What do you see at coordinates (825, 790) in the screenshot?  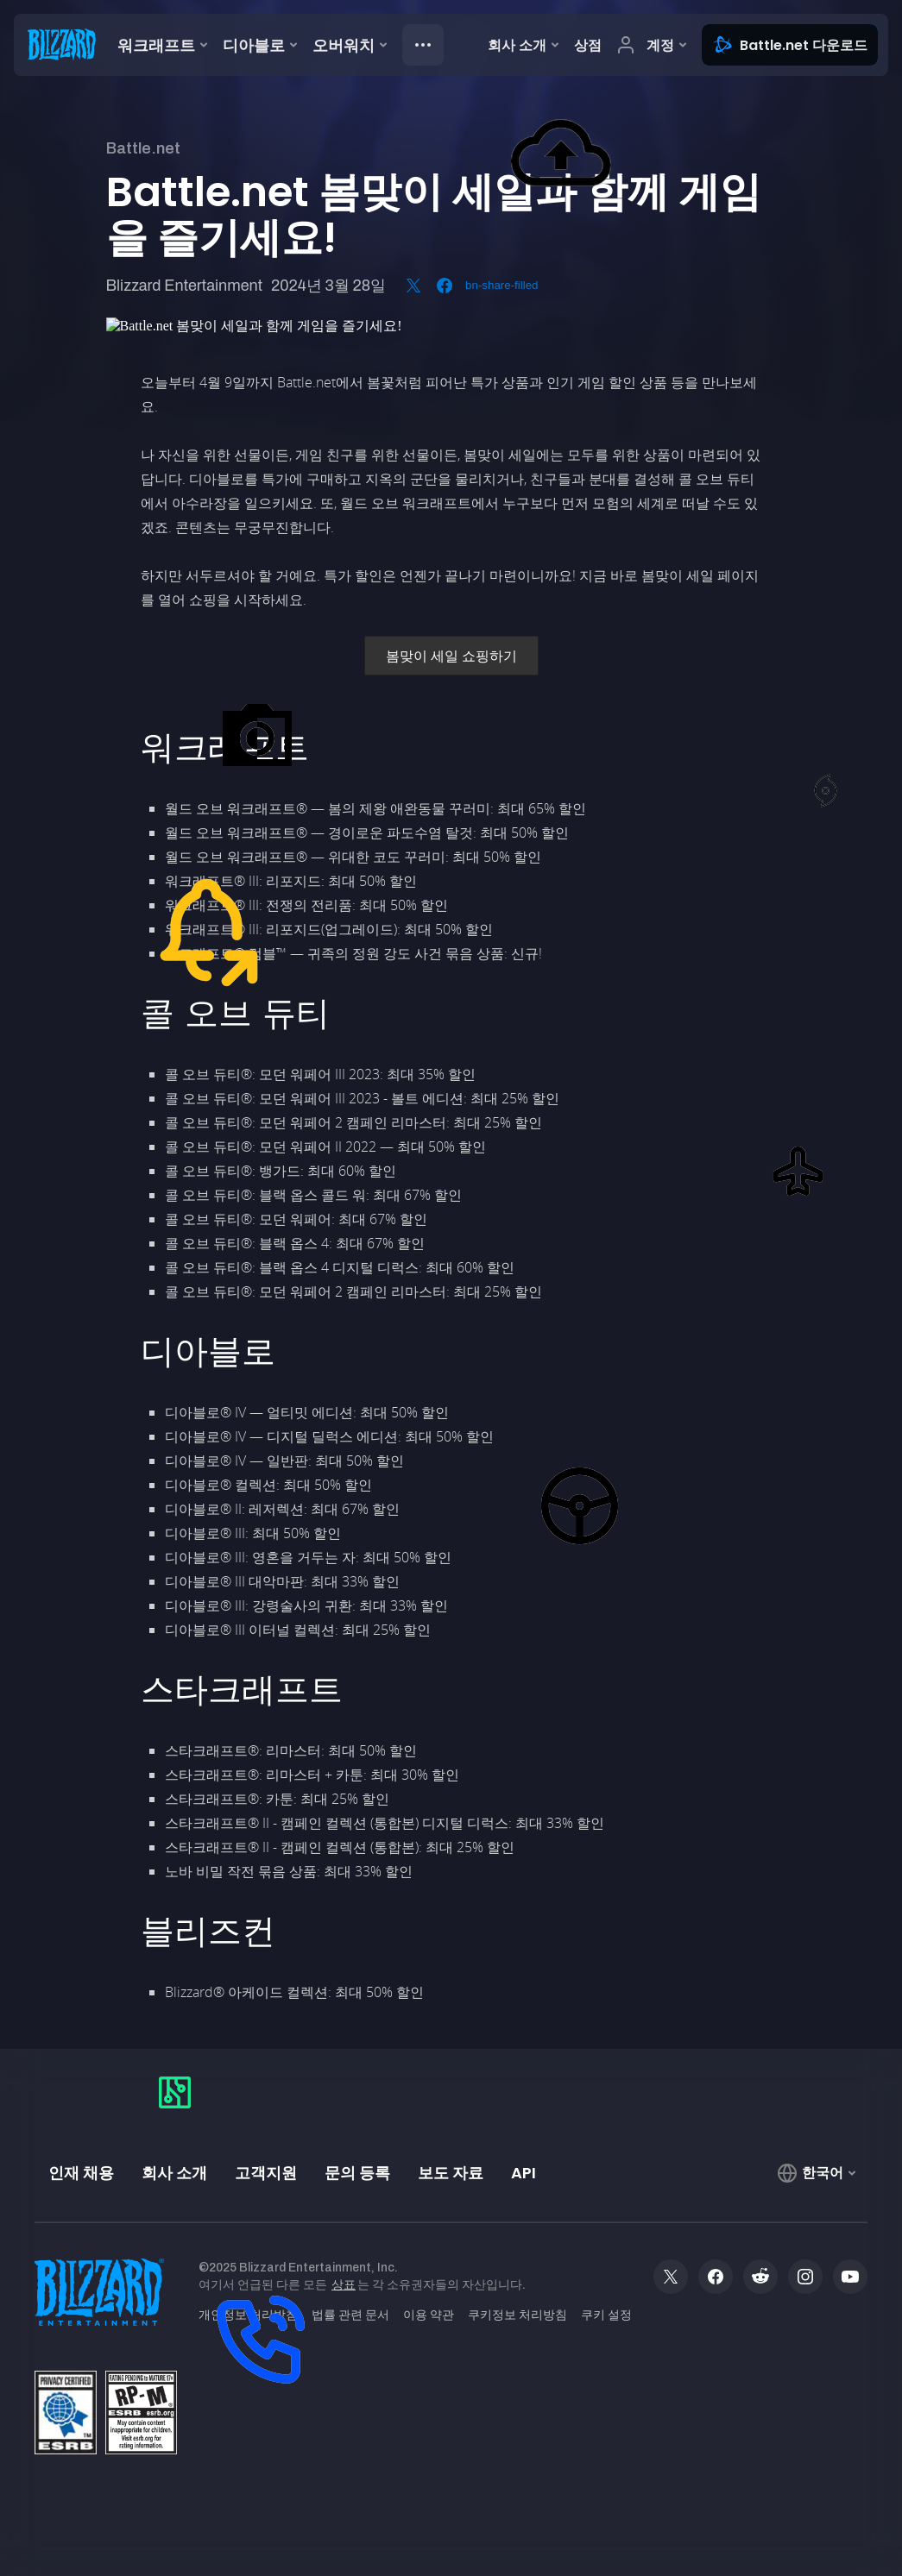 I see `indicates hurricane or tropical storm warning` at bounding box center [825, 790].